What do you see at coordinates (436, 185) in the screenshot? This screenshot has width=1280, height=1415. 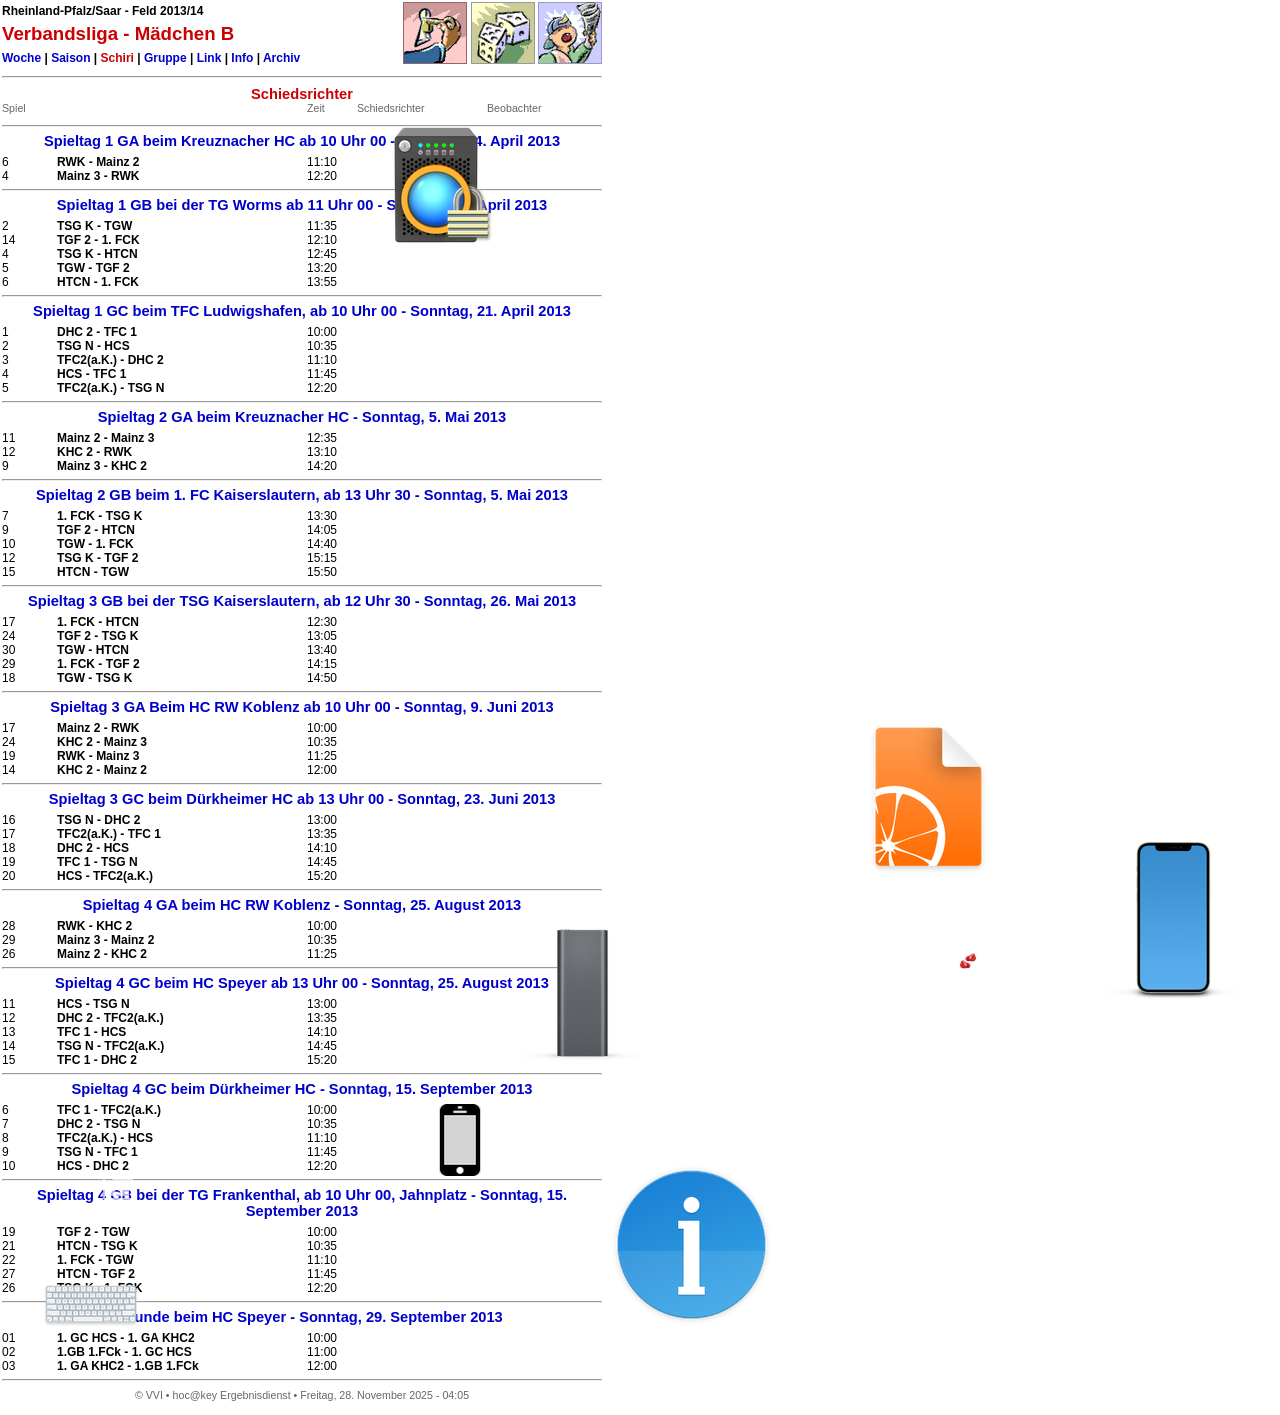 I see `indicates a locked non-RAID drive or volume` at bounding box center [436, 185].